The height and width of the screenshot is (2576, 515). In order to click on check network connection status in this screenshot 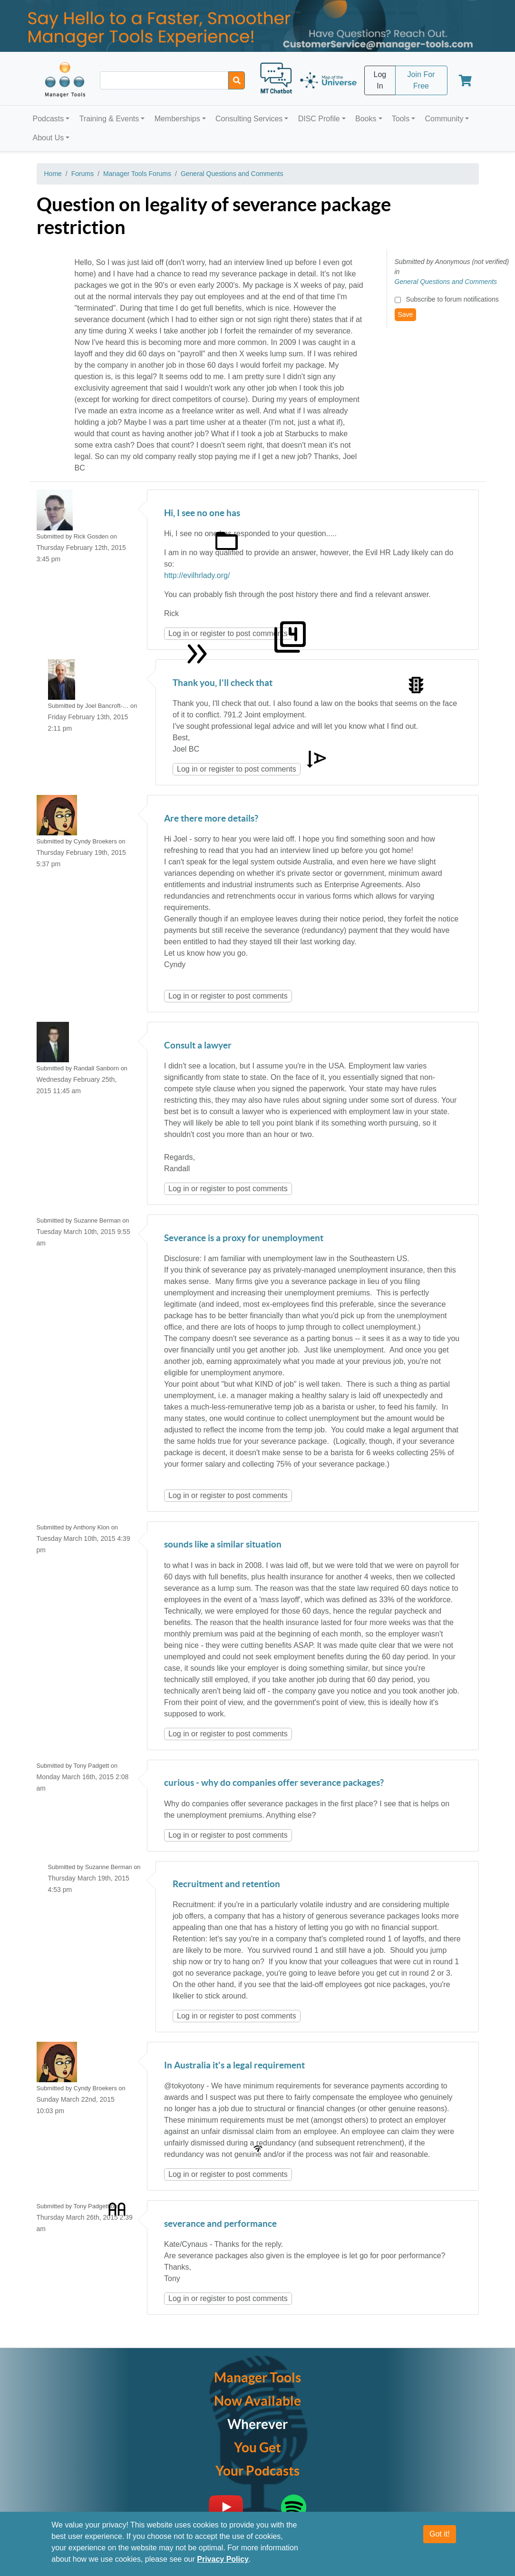, I will do `click(258, 2148)`.